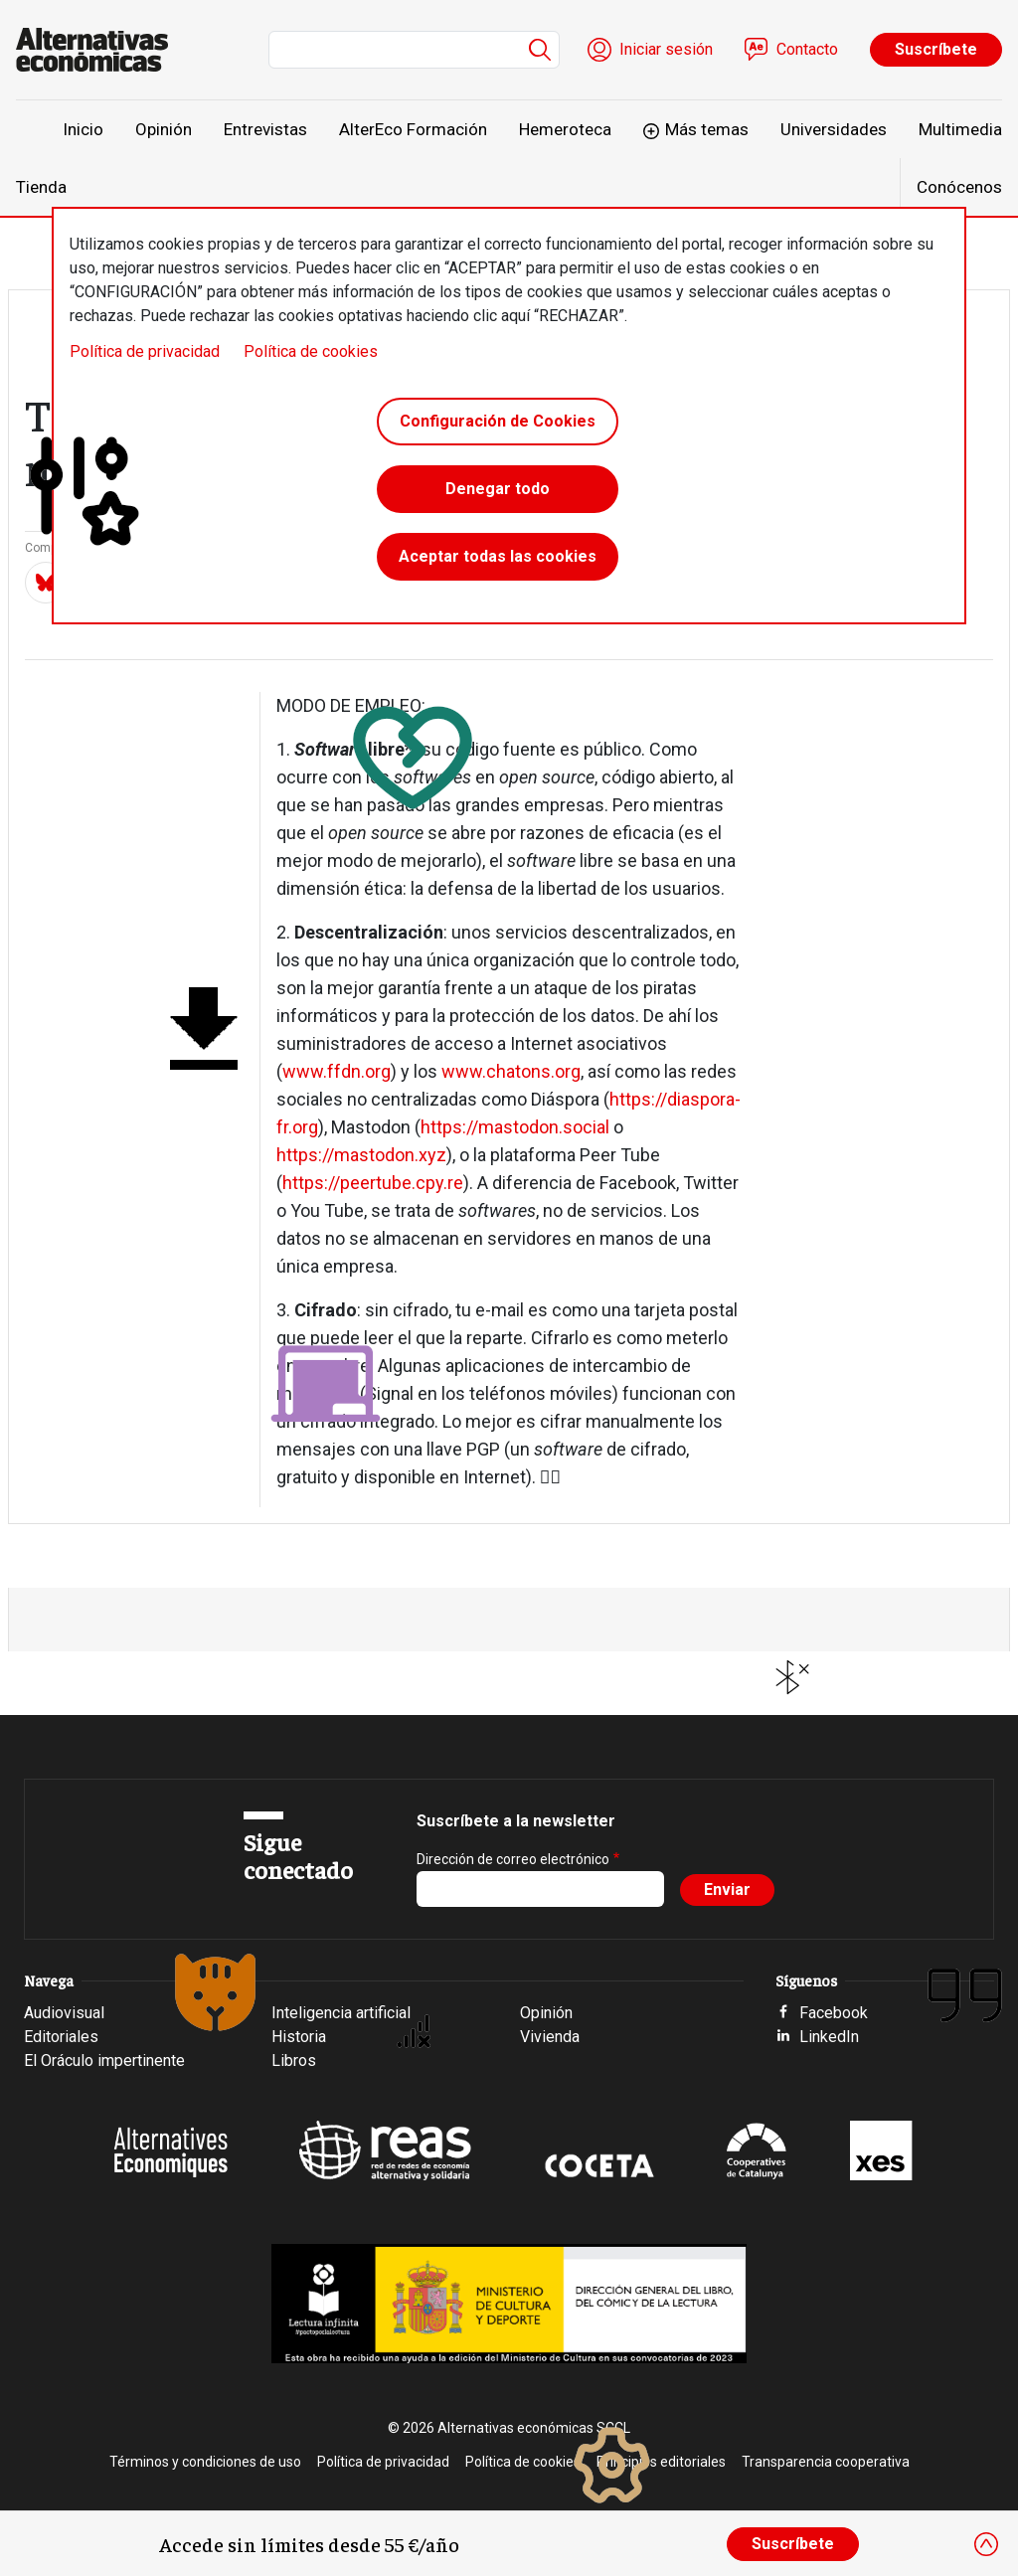 This screenshot has width=1018, height=2576. What do you see at coordinates (415, 2033) in the screenshot?
I see `no cellular signal available` at bounding box center [415, 2033].